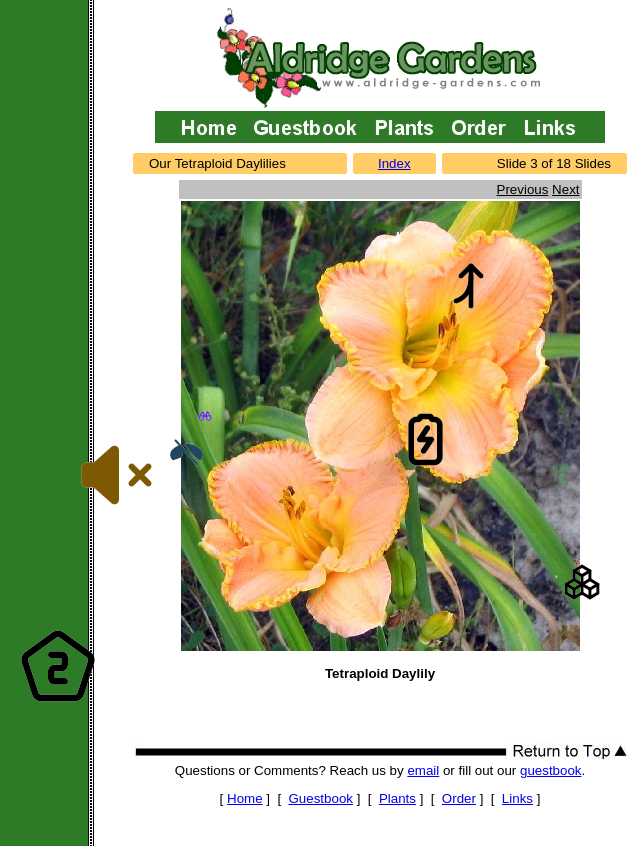 This screenshot has width=634, height=846. What do you see at coordinates (205, 415) in the screenshot?
I see `search or explore content` at bounding box center [205, 415].